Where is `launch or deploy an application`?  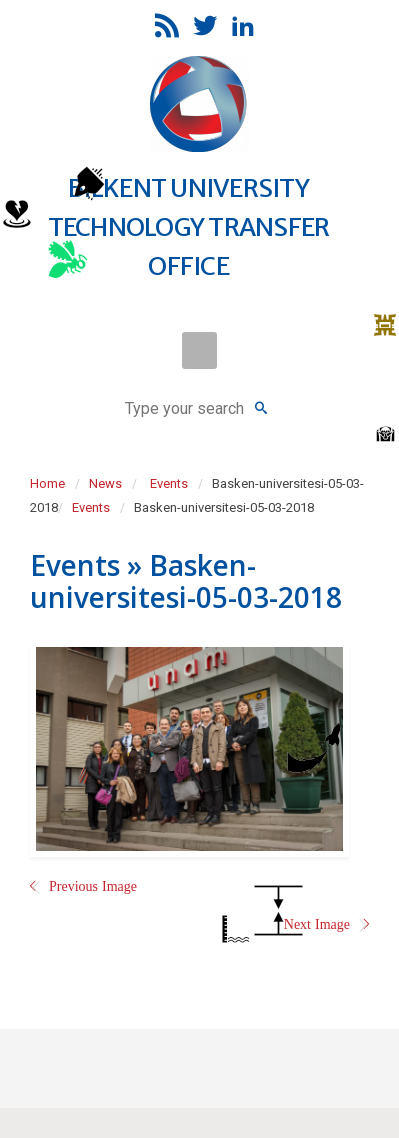 launch or deploy an application is located at coordinates (314, 746).